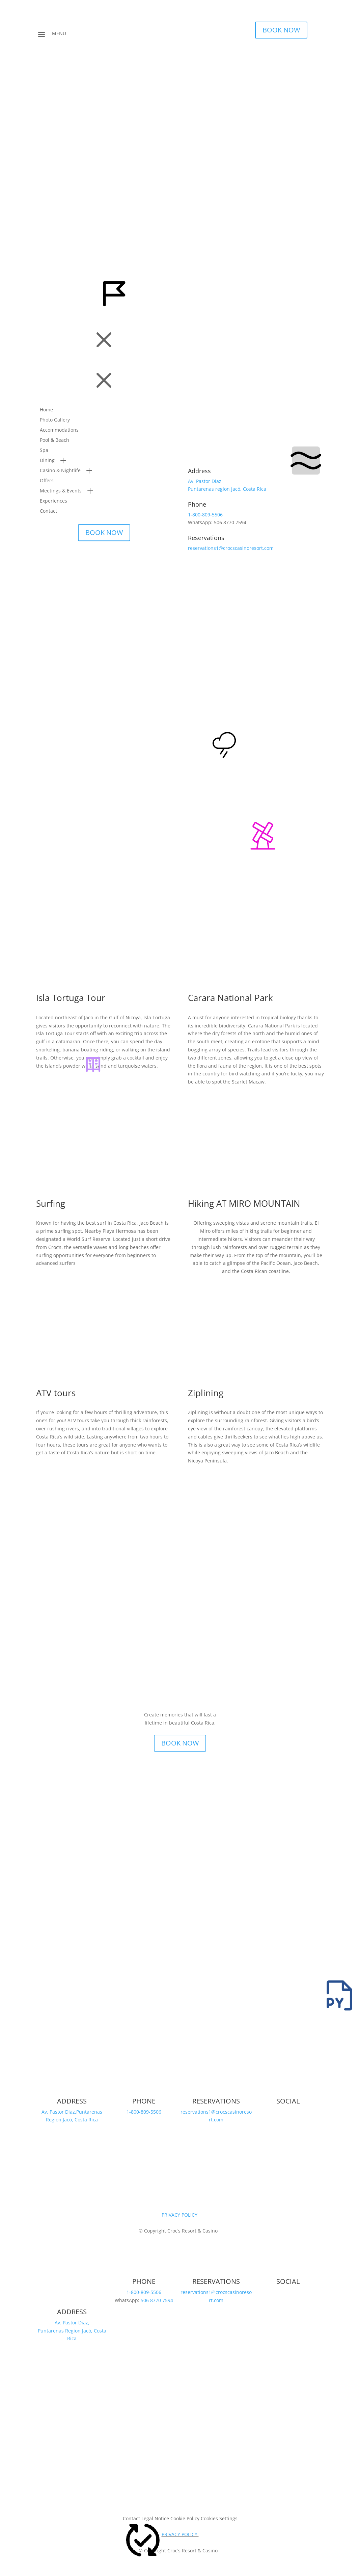  I want to click on indicates rainy weather conditions, so click(224, 744).